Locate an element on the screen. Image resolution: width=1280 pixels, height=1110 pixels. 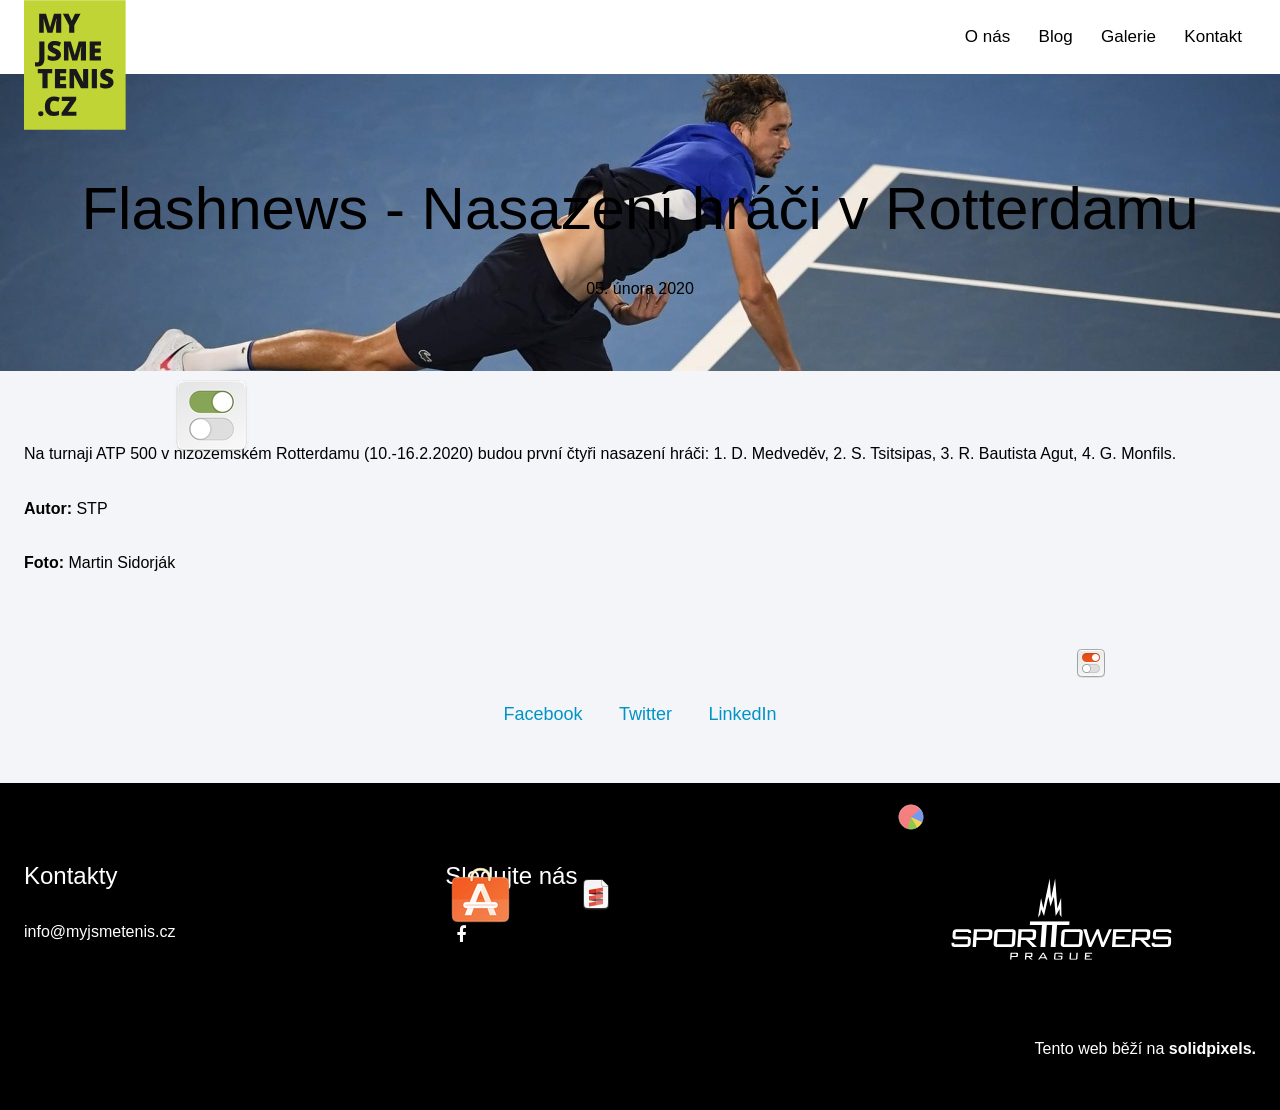
open the software store to browse and install applications is located at coordinates (480, 899).